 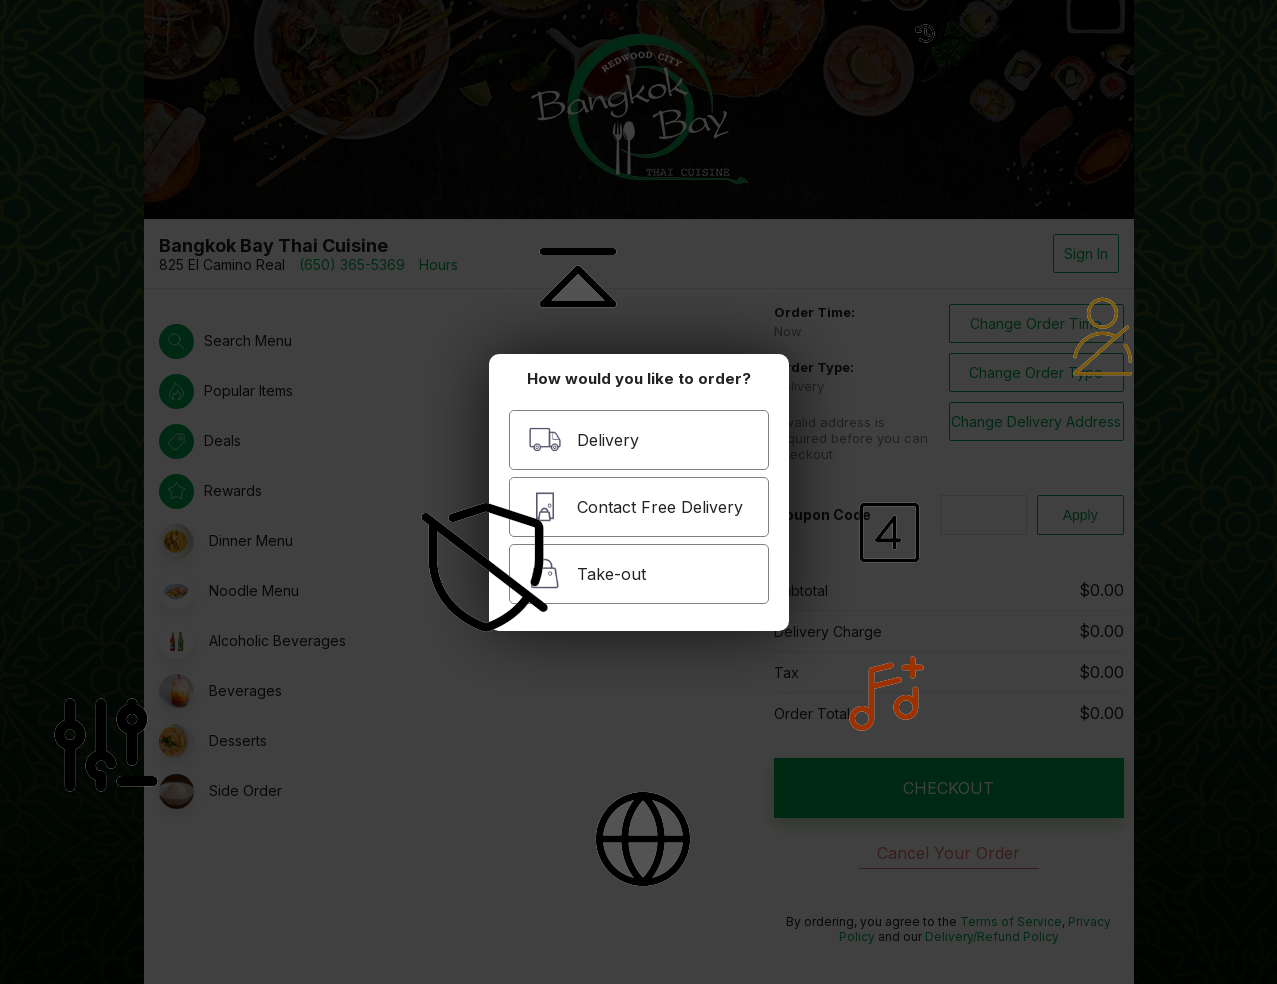 What do you see at coordinates (643, 839) in the screenshot?
I see `switch to global or worldwide view` at bounding box center [643, 839].